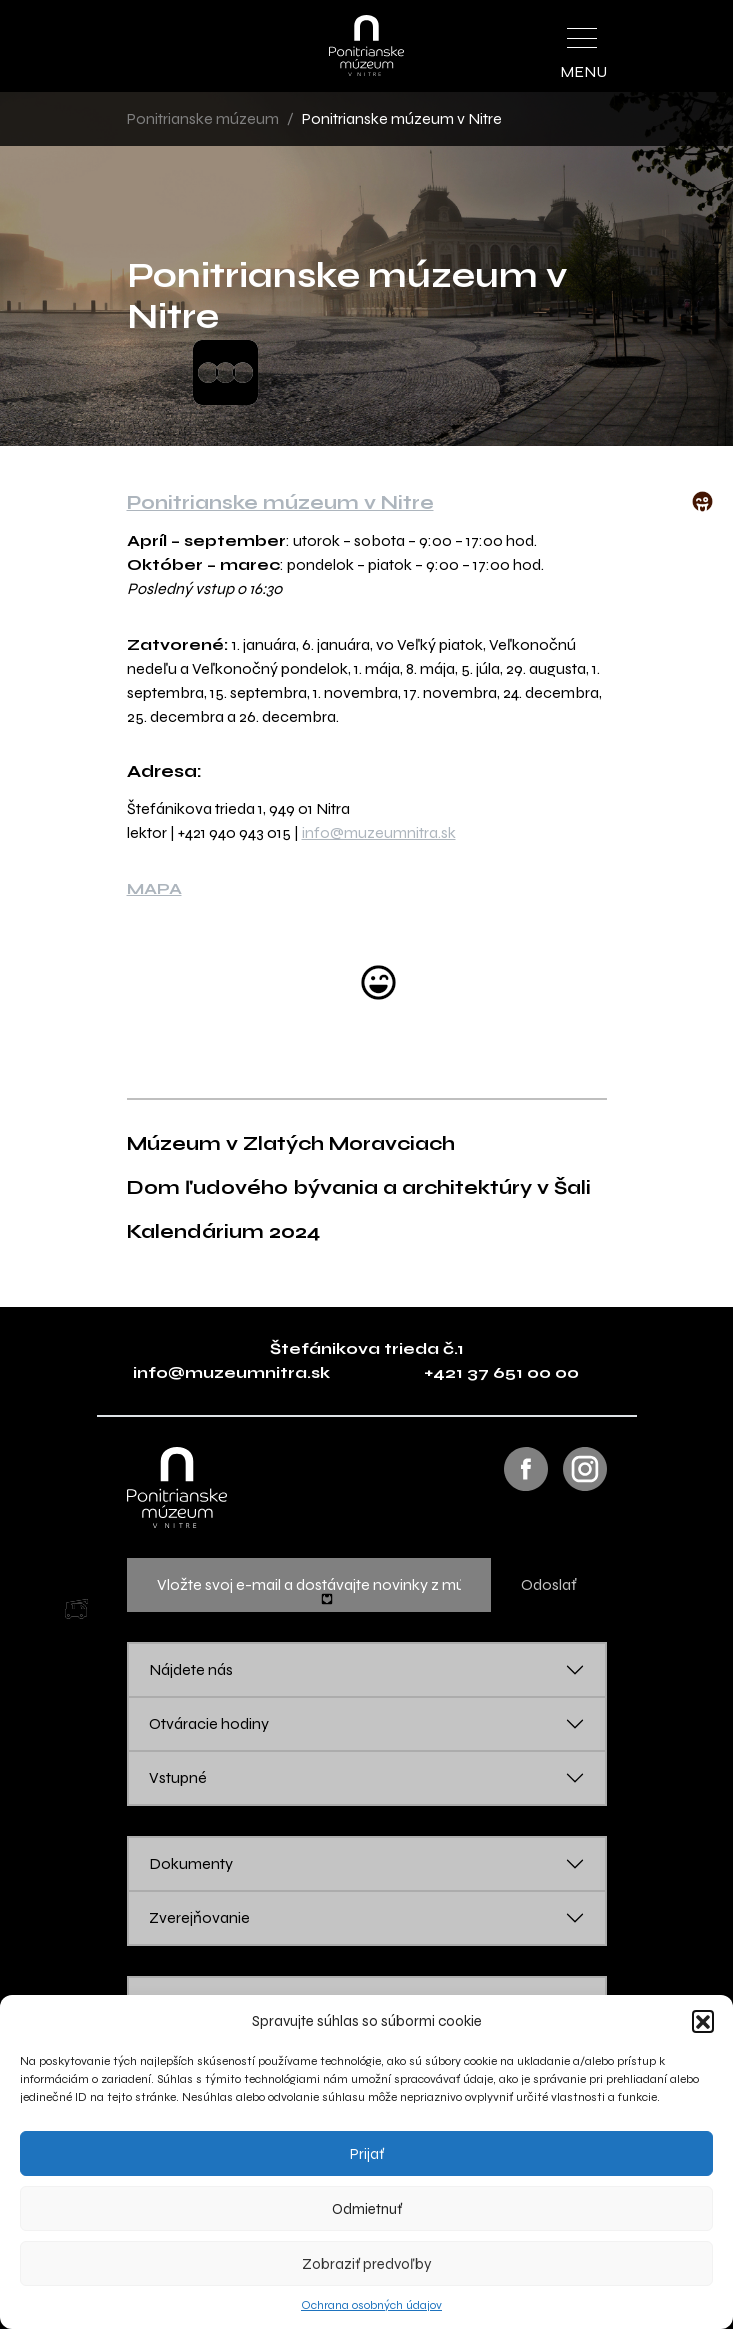 Image resolution: width=733 pixels, height=2329 pixels. Describe the element at coordinates (327, 1599) in the screenshot. I see `open GitLab repository` at that location.